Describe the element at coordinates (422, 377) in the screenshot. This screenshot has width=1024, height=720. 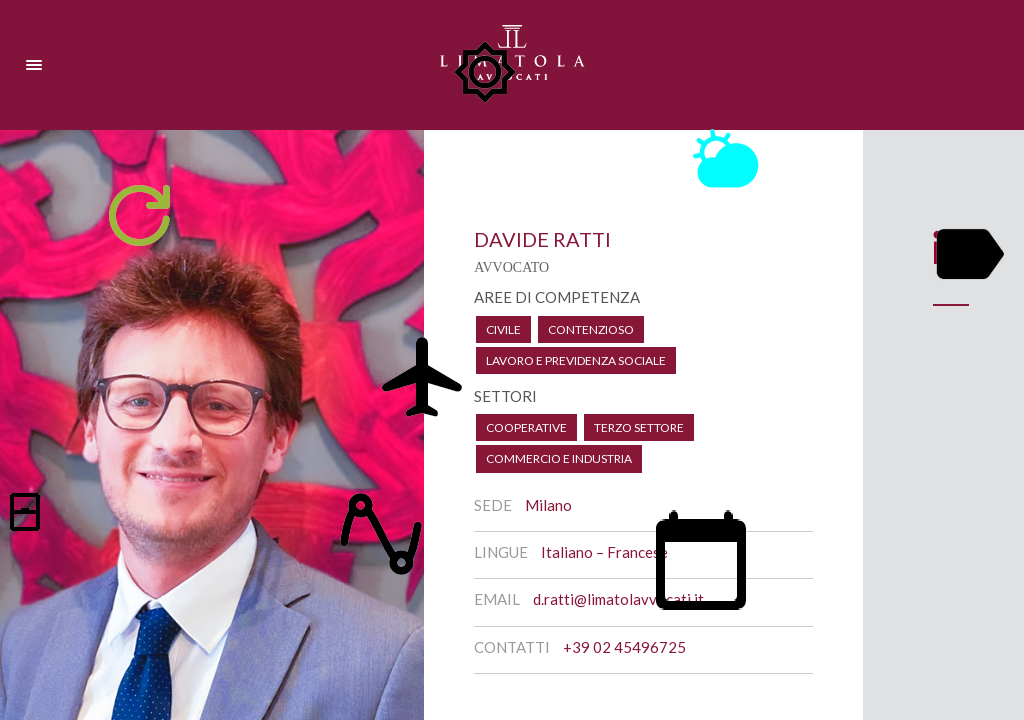
I see `access airport or flight information` at that location.